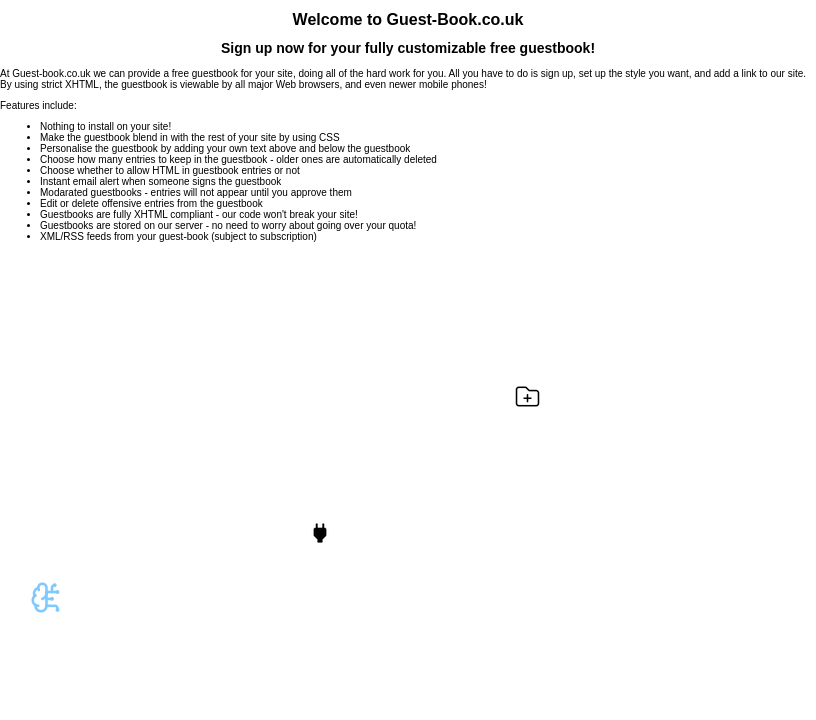 The width and height of the screenshot is (816, 720). Describe the element at coordinates (527, 396) in the screenshot. I see `create a new folder` at that location.